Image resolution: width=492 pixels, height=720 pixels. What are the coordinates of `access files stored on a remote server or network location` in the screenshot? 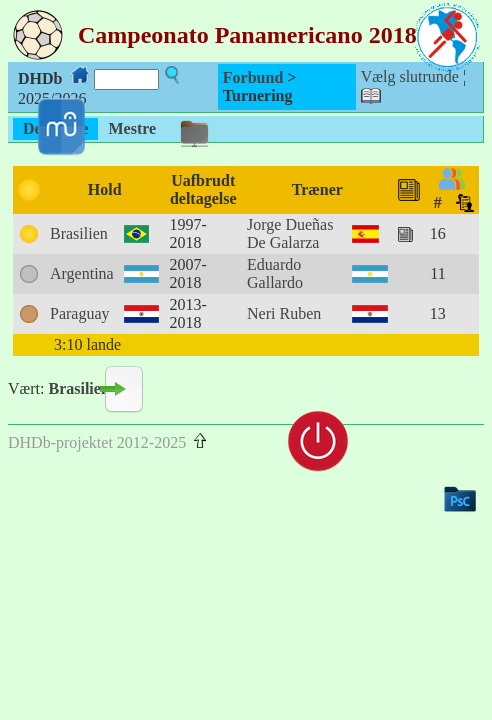 It's located at (194, 133).